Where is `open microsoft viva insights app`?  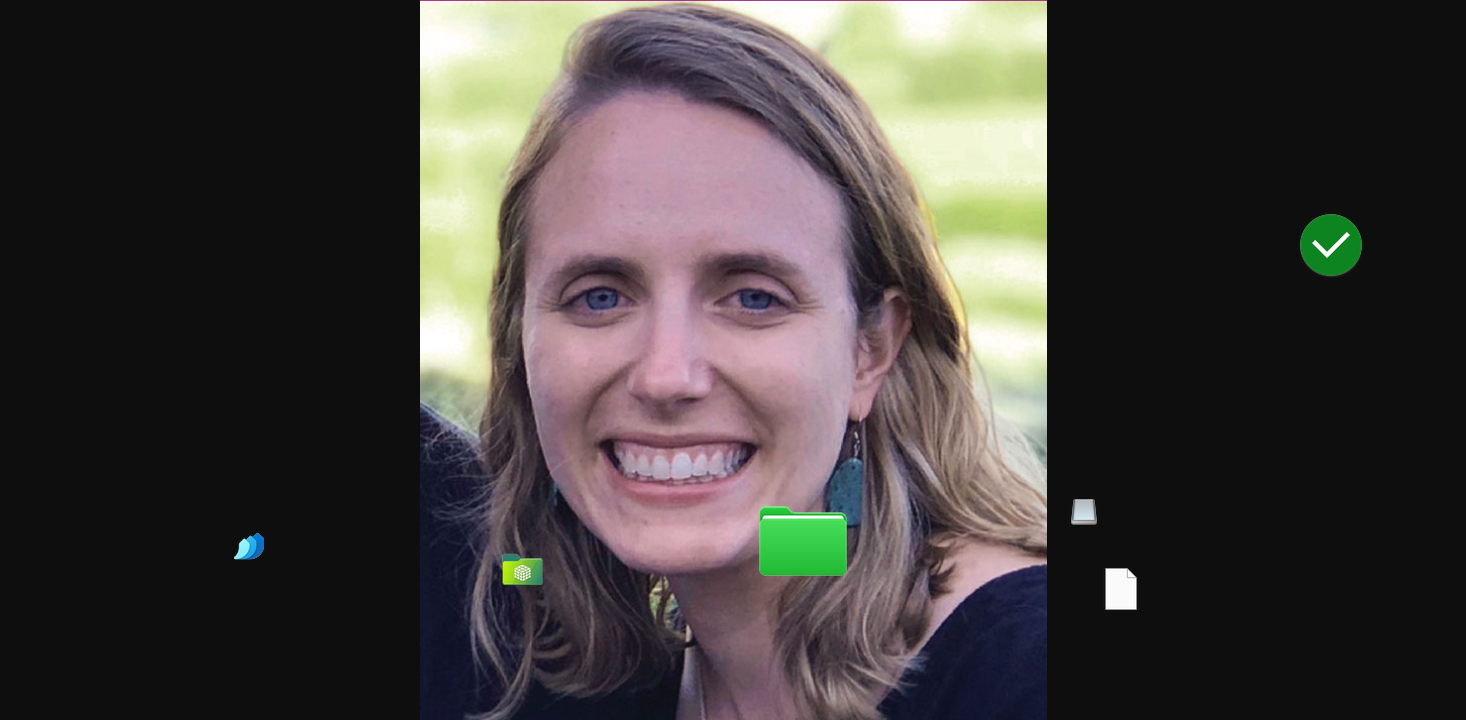
open microsoft viva insights app is located at coordinates (249, 546).